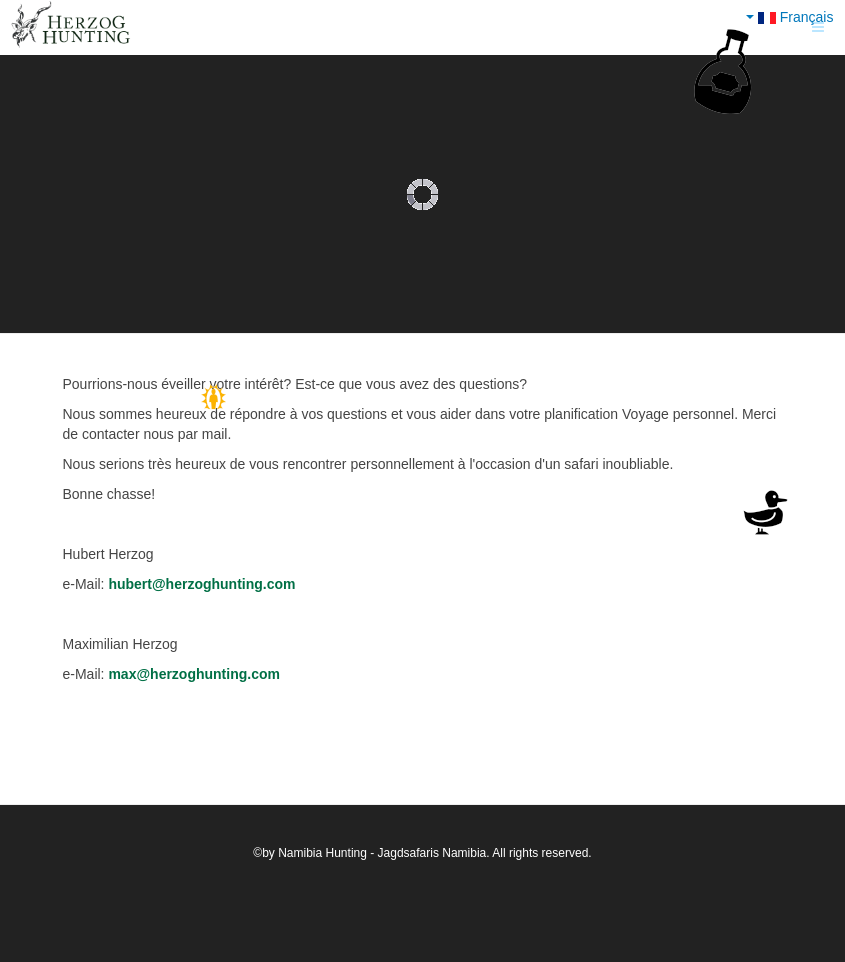  What do you see at coordinates (213, 396) in the screenshot?
I see `activate aura or special ability` at bounding box center [213, 396].